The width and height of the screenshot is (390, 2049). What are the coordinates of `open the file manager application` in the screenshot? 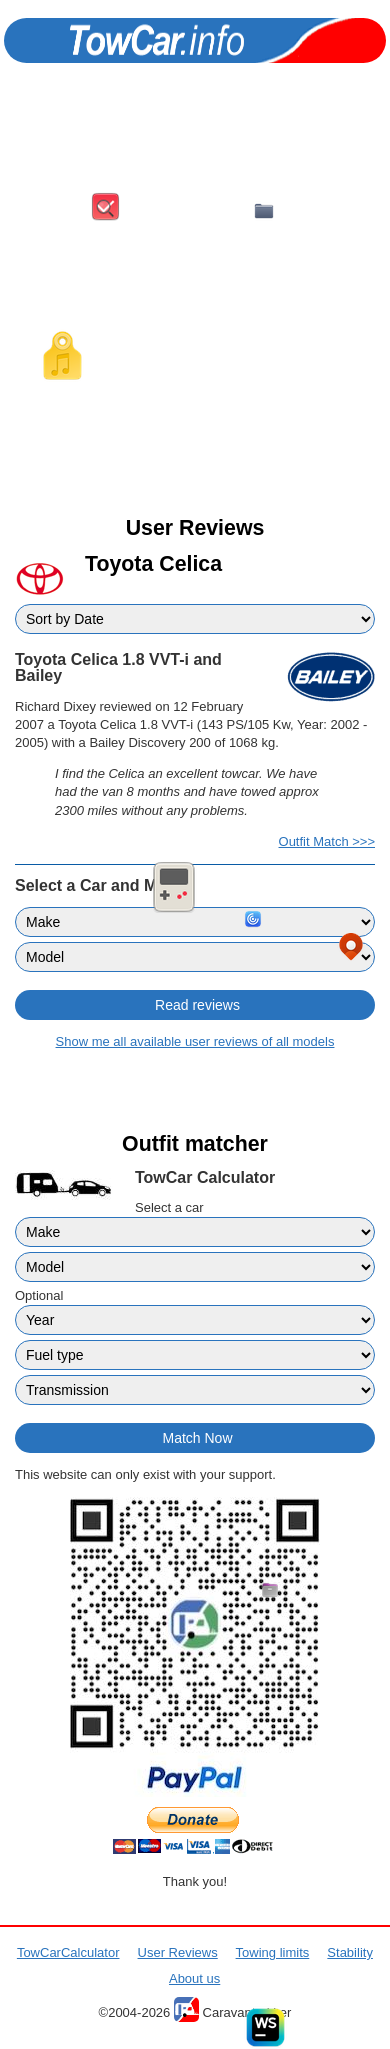 It's located at (270, 1590).